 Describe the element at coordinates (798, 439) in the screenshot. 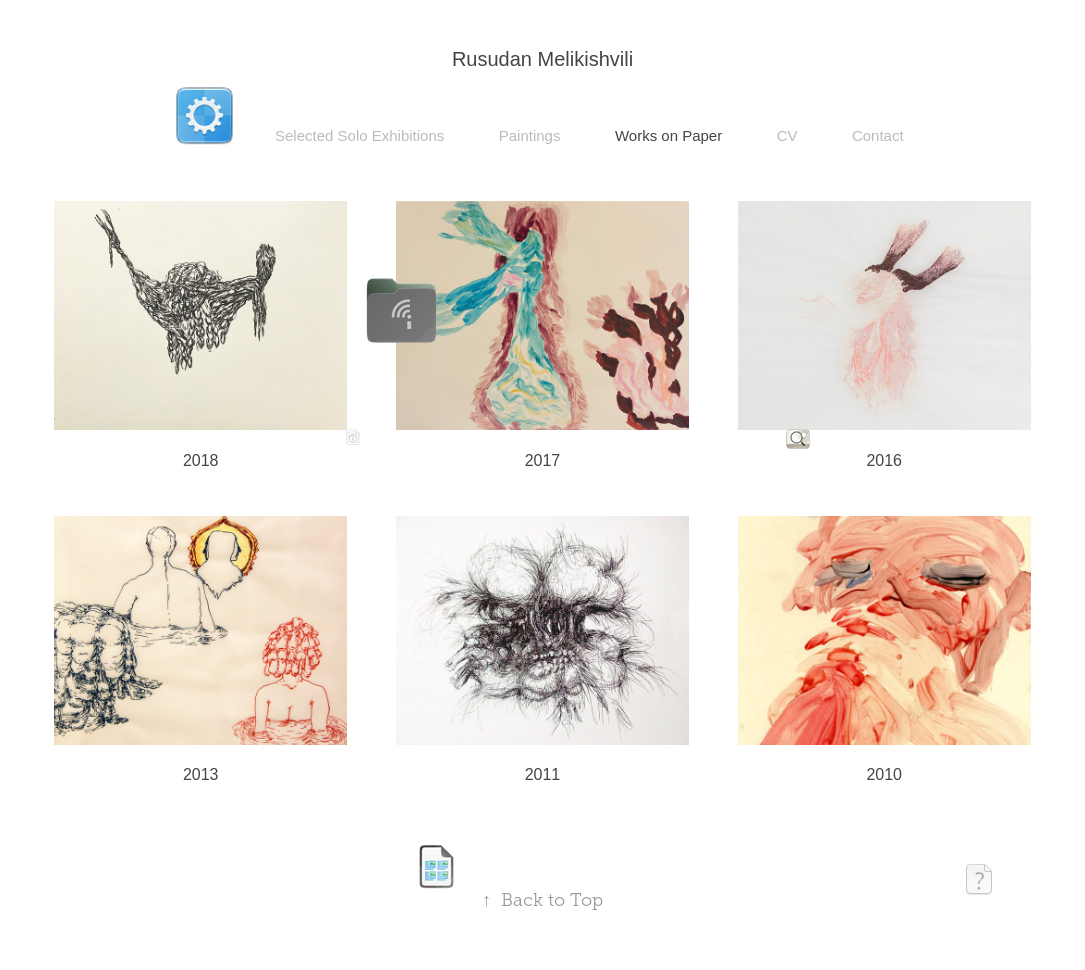

I see `open the photo viewer application` at that location.